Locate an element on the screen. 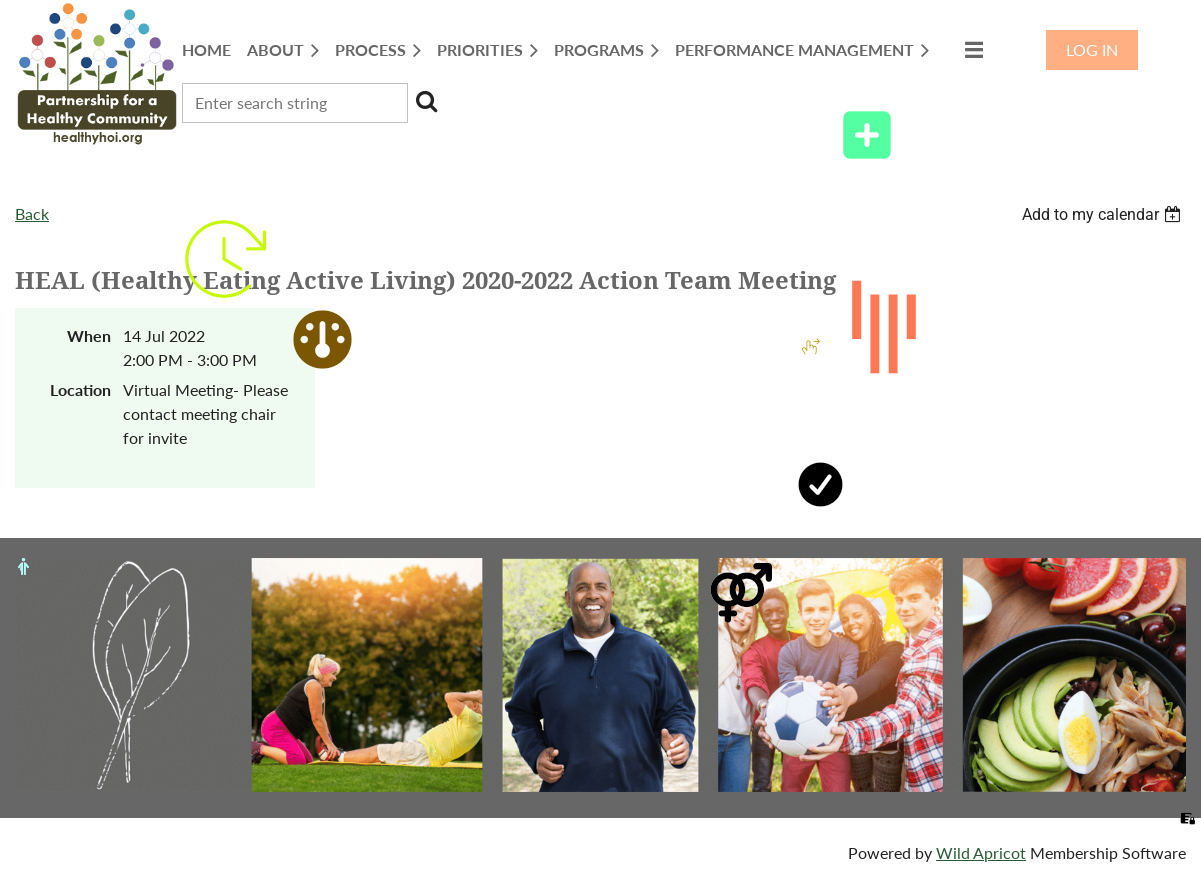  lock a specific row in a spreadsheet or table is located at coordinates (1187, 818).